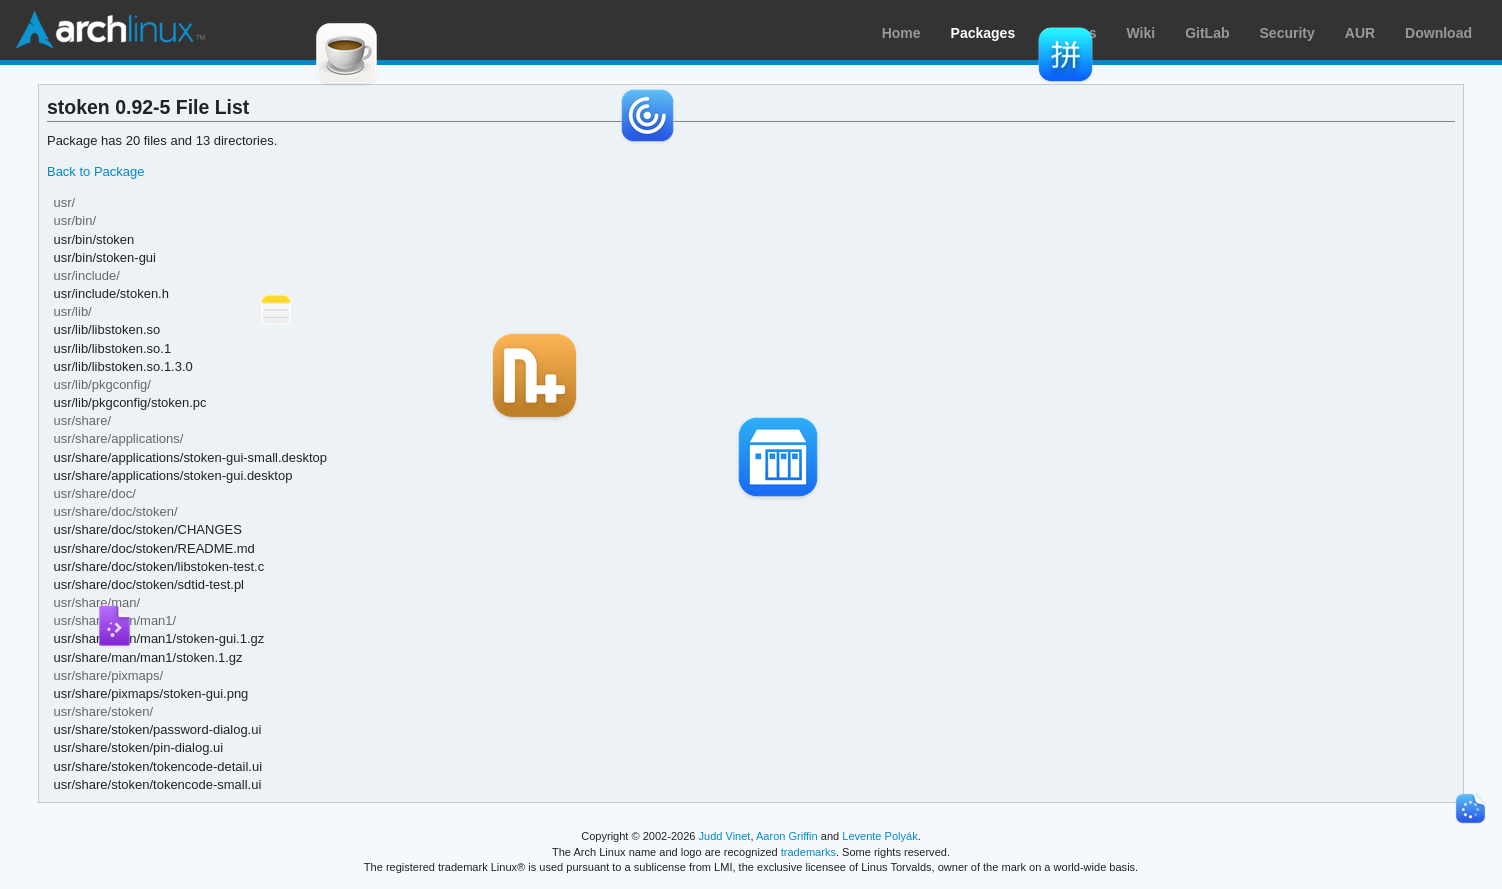  What do you see at coordinates (346, 53) in the screenshot?
I see `launch a java application` at bounding box center [346, 53].